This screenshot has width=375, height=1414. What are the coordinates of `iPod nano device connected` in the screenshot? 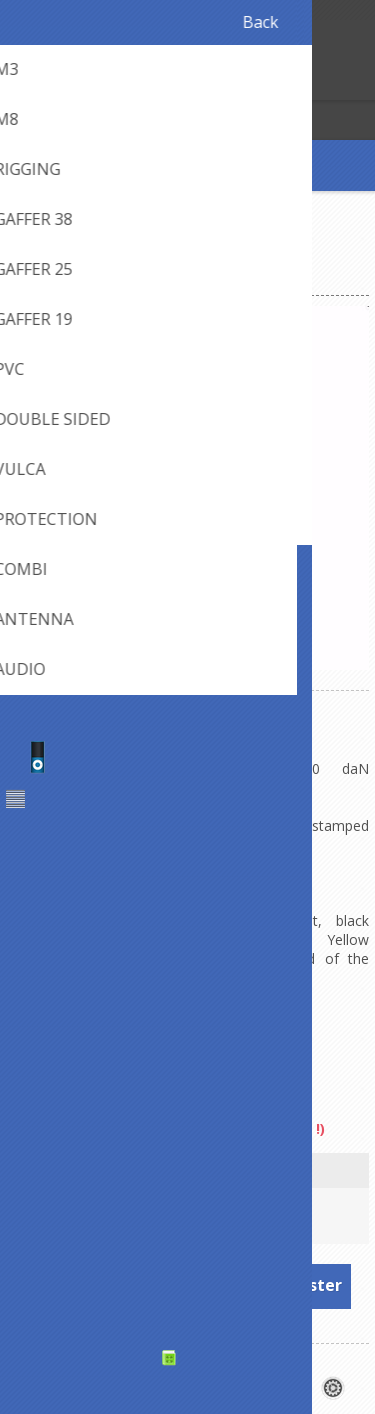 It's located at (37, 757).